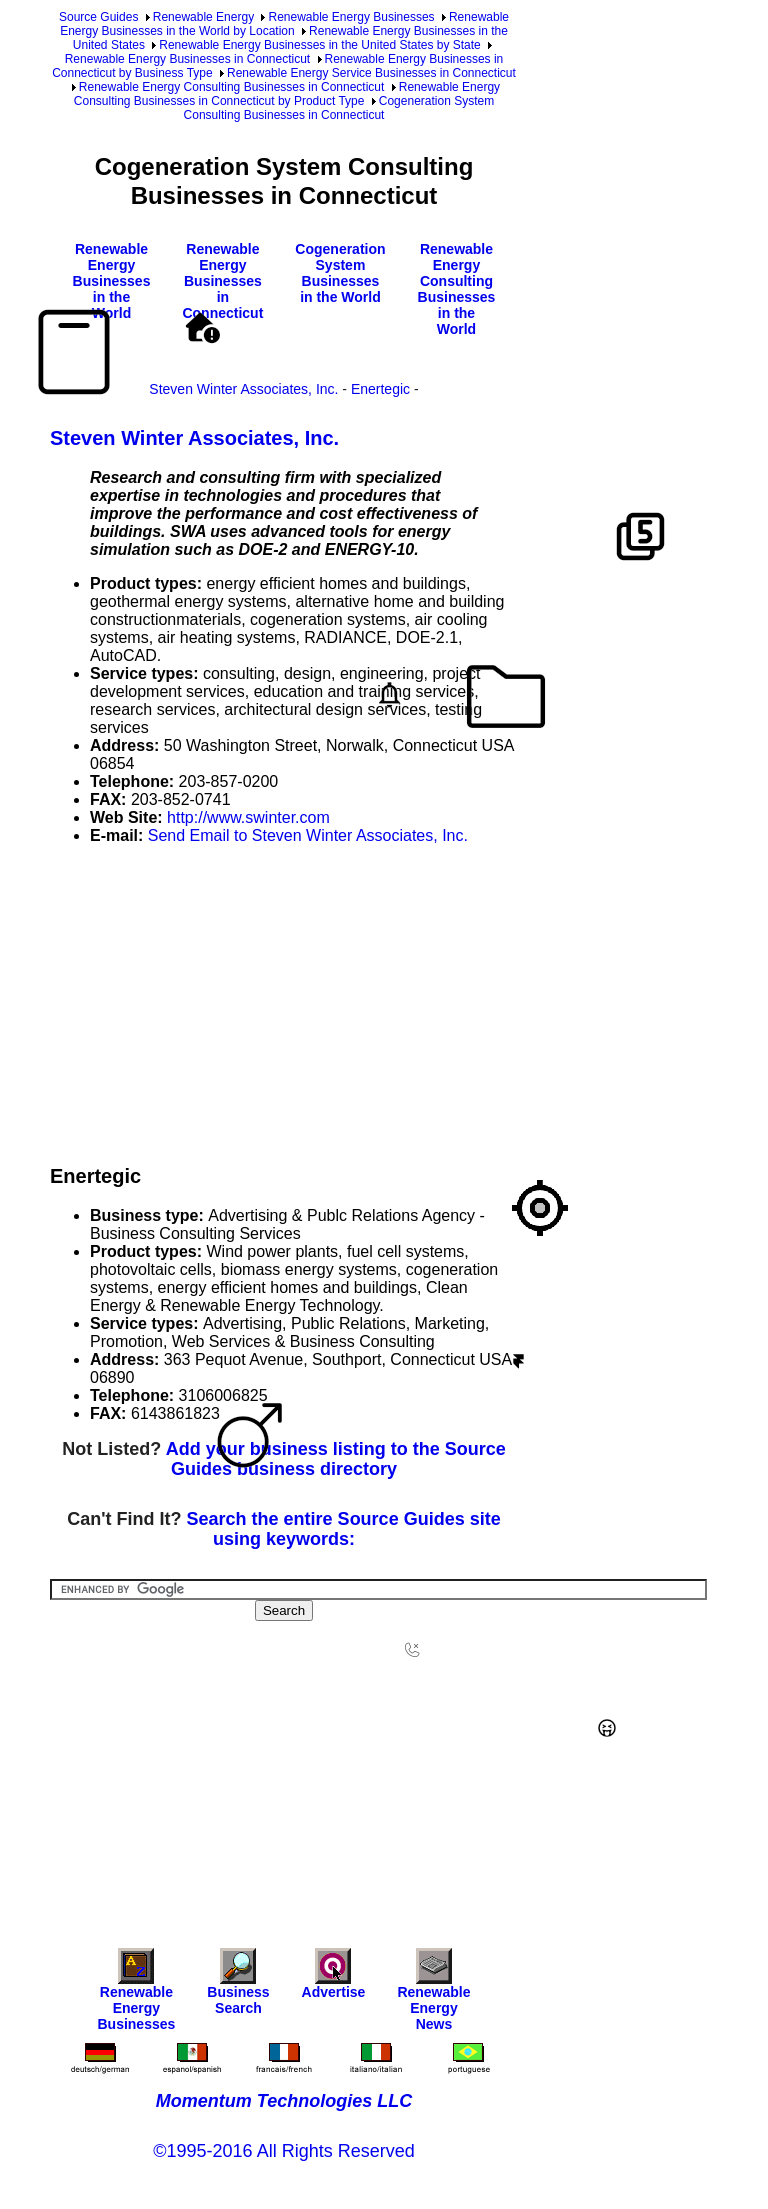 This screenshot has height=2209, width=768. I want to click on view 5 stacked items or layers, so click(640, 536).